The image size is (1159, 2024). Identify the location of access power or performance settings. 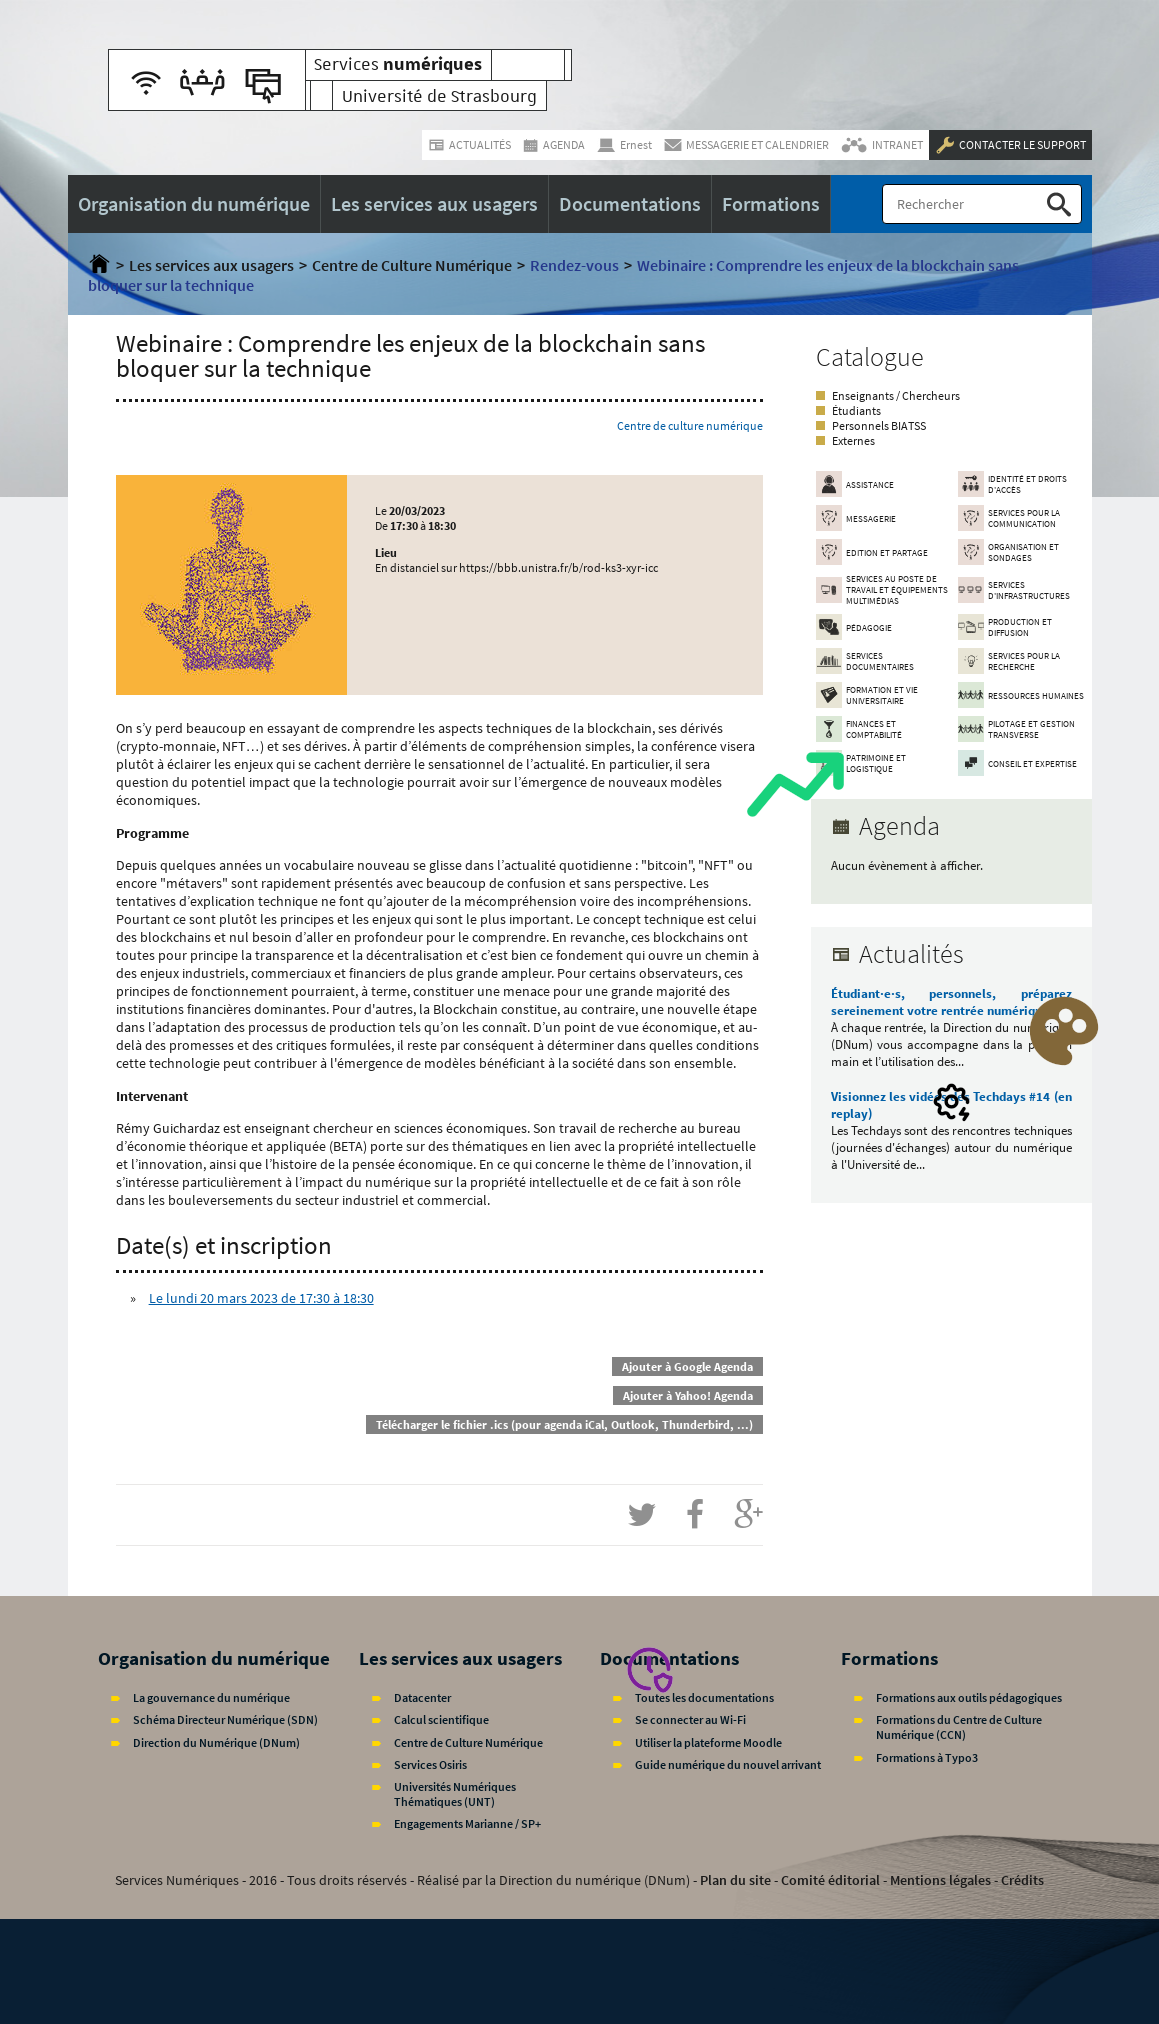
(951, 1101).